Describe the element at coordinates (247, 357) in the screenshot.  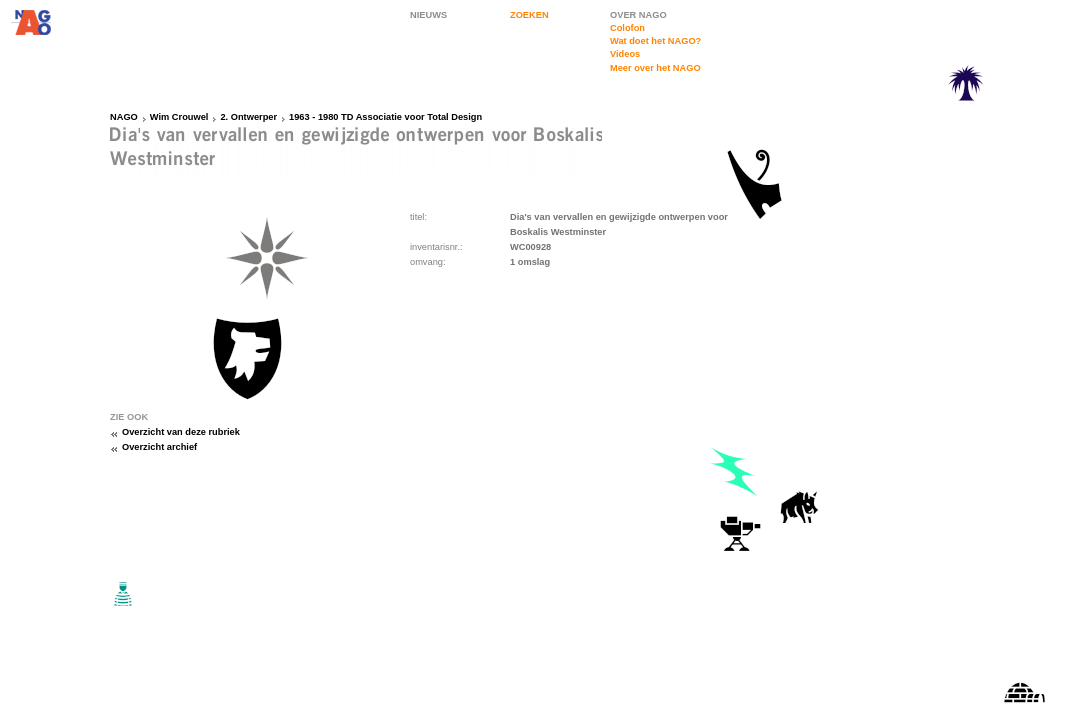
I see `select griffin house or faction emblem` at that location.